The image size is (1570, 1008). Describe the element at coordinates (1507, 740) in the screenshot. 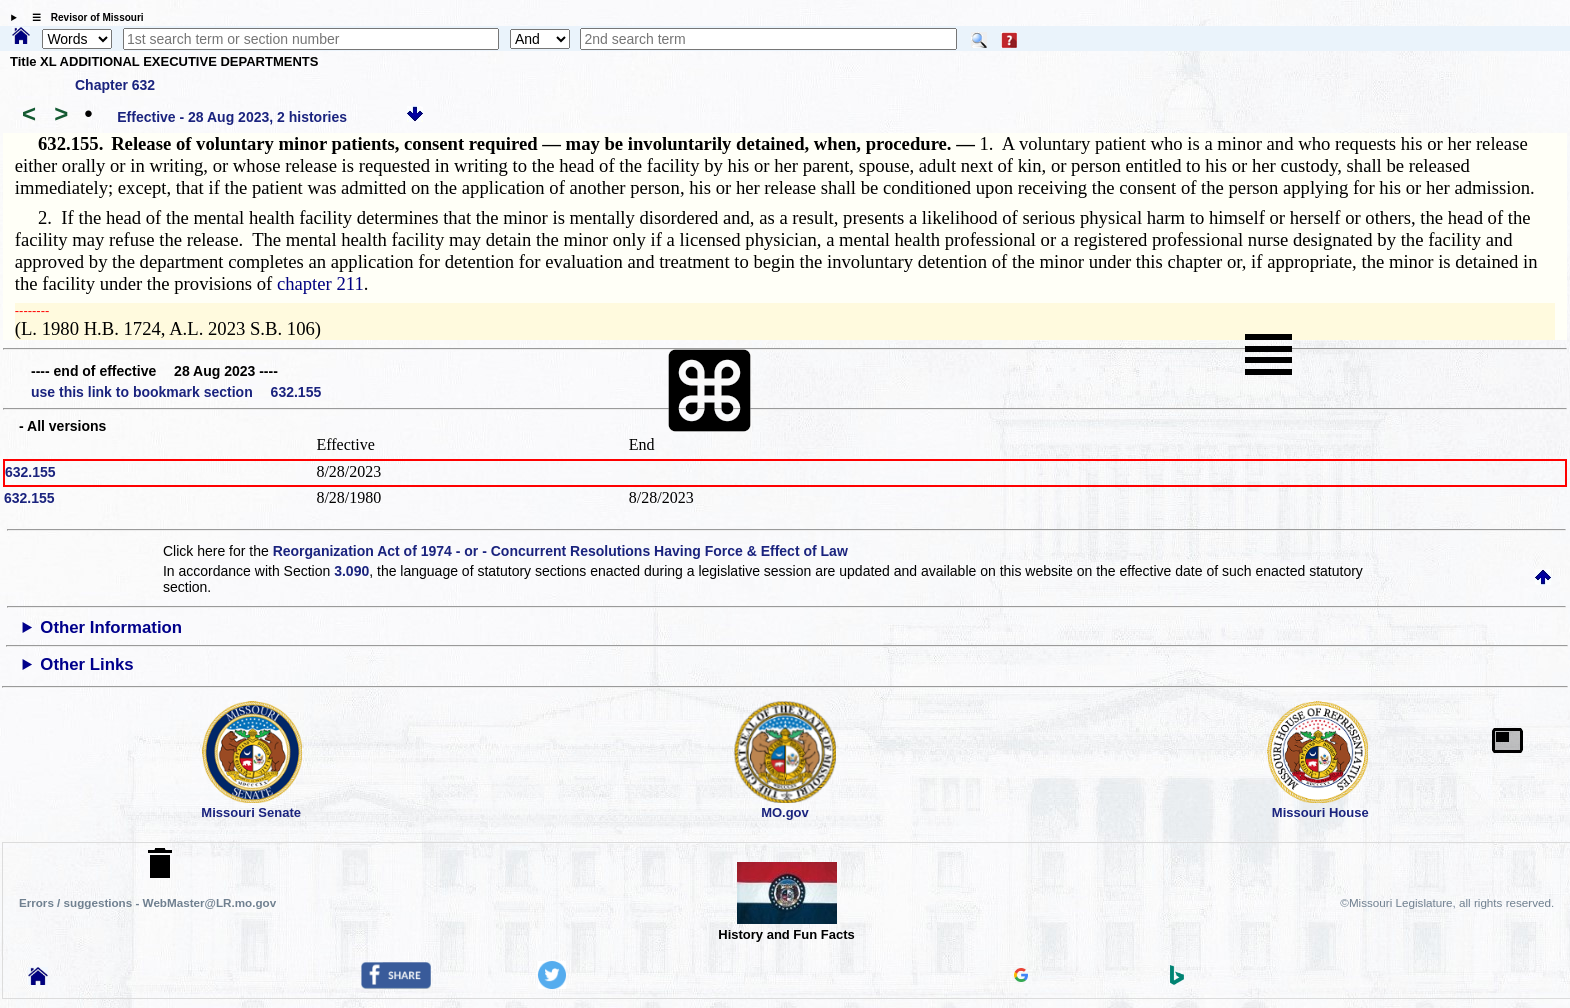

I see `access featured or highlighted video content` at that location.